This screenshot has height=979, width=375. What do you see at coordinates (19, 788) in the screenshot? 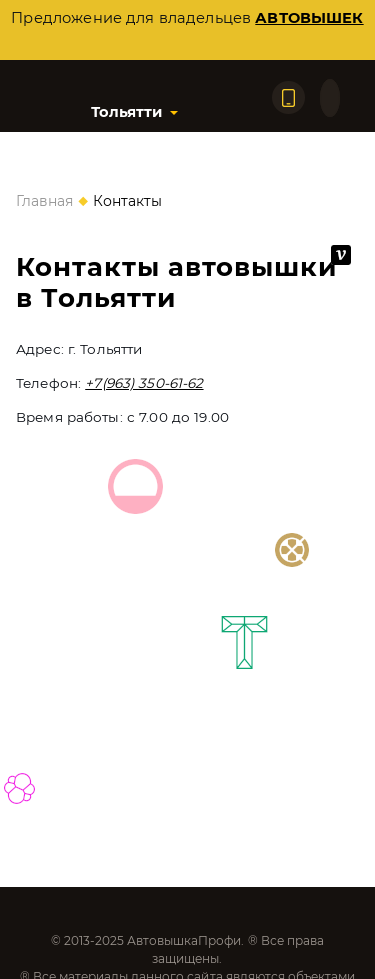
I see `elastic company logo` at bounding box center [19, 788].